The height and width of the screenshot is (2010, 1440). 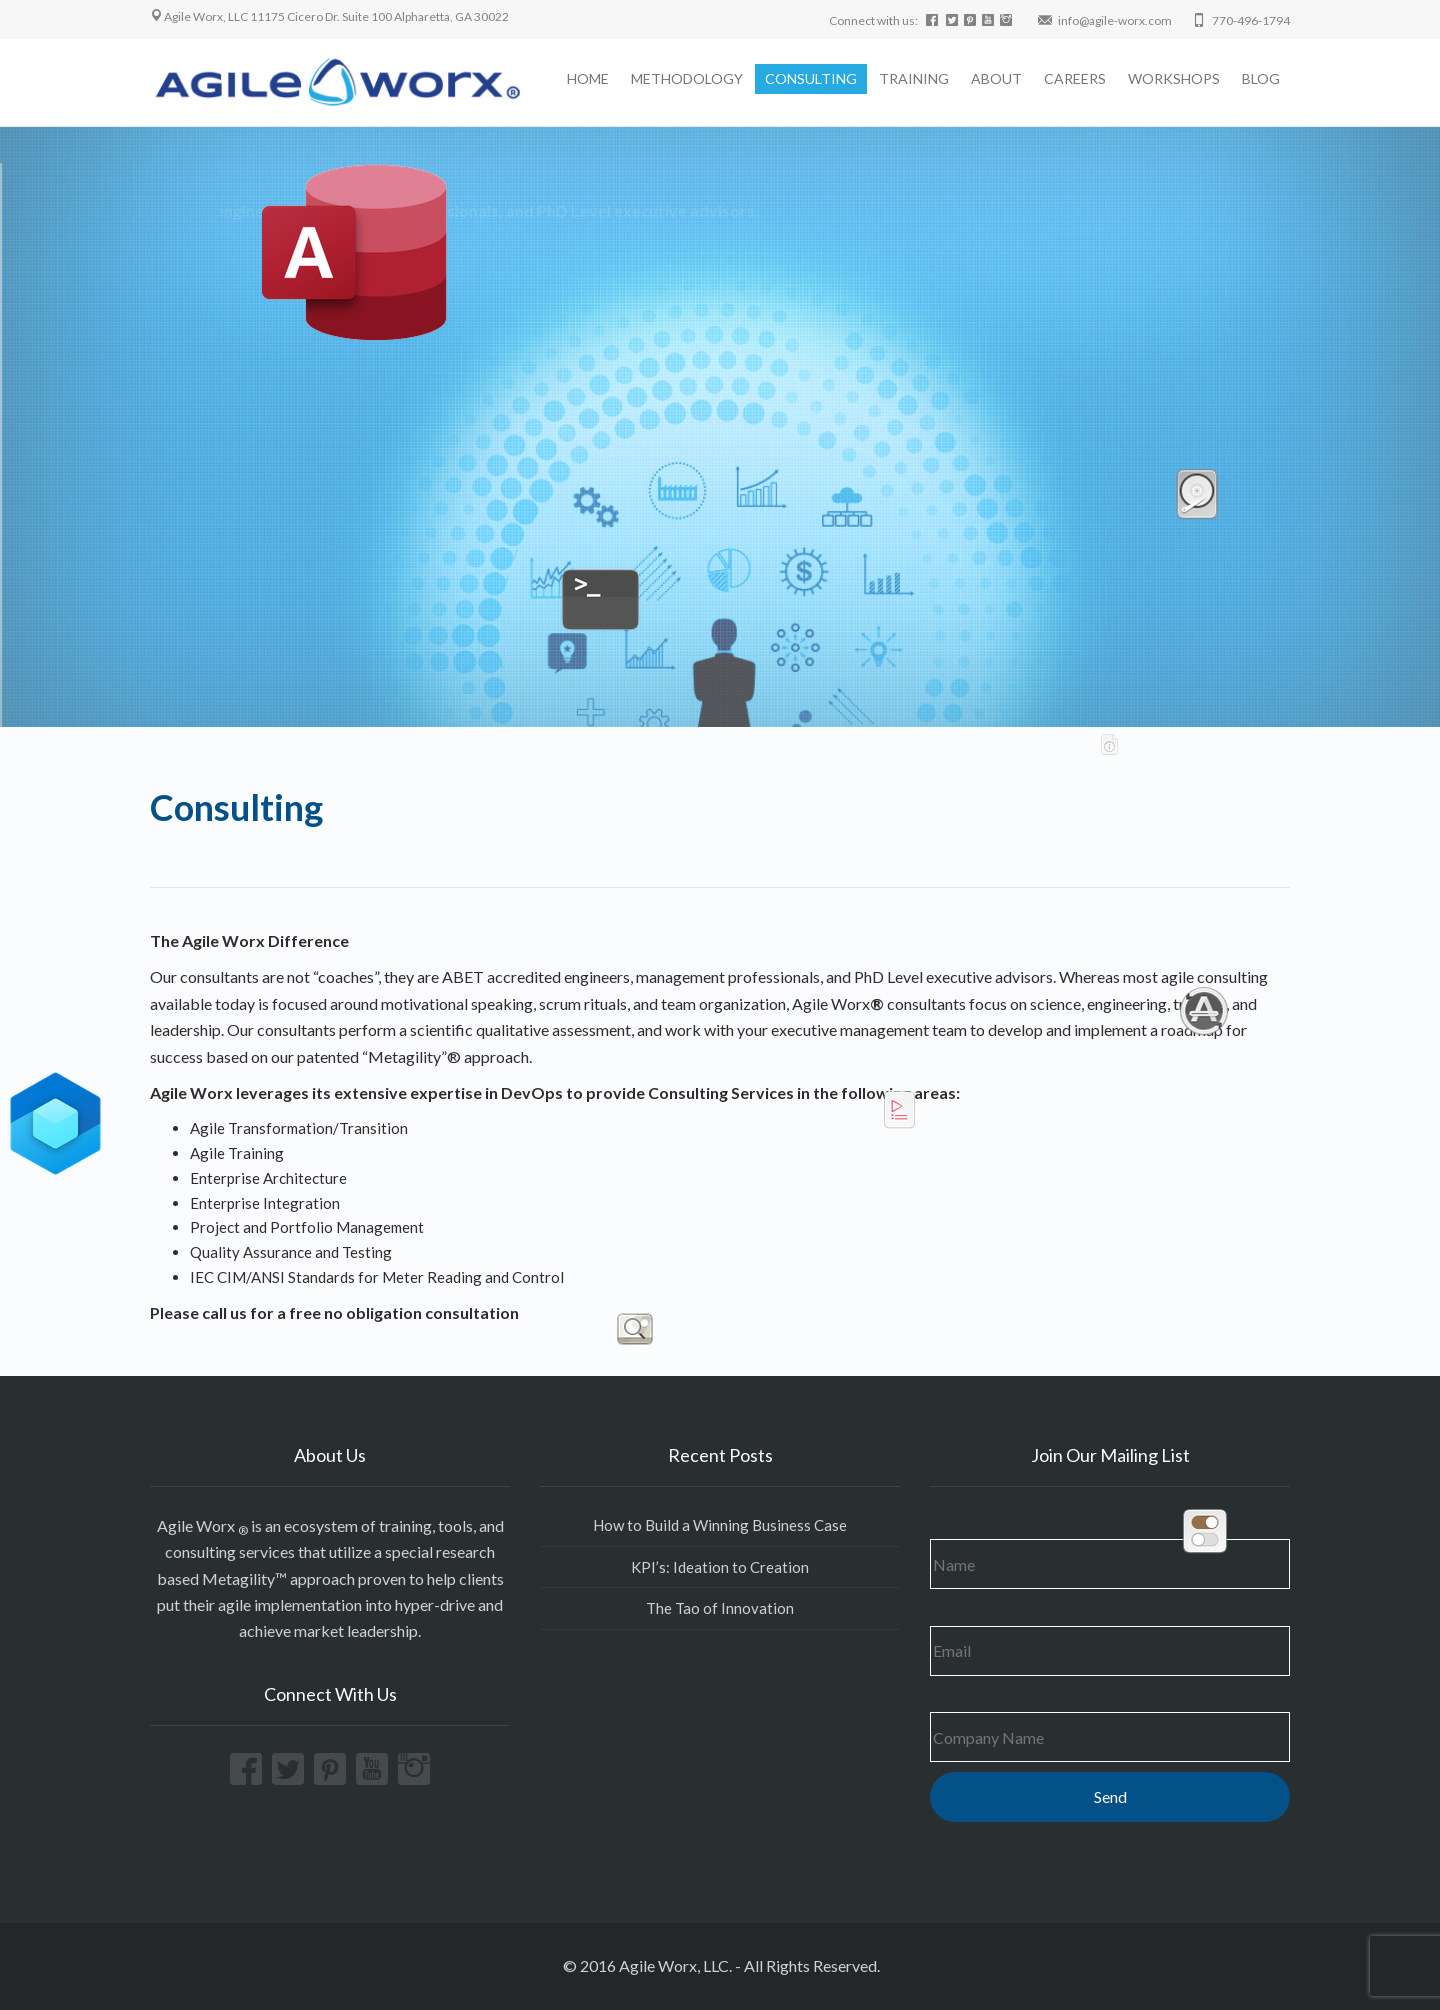 What do you see at coordinates (600, 599) in the screenshot?
I see `open the terminal application` at bounding box center [600, 599].